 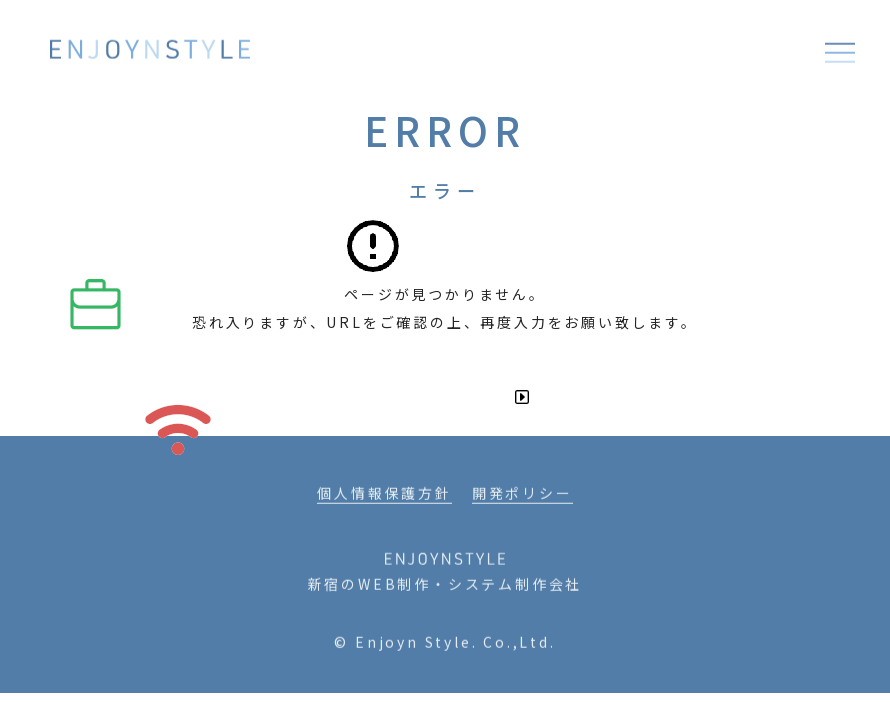 What do you see at coordinates (178, 419) in the screenshot?
I see `indicates medium wifi signal strength` at bounding box center [178, 419].